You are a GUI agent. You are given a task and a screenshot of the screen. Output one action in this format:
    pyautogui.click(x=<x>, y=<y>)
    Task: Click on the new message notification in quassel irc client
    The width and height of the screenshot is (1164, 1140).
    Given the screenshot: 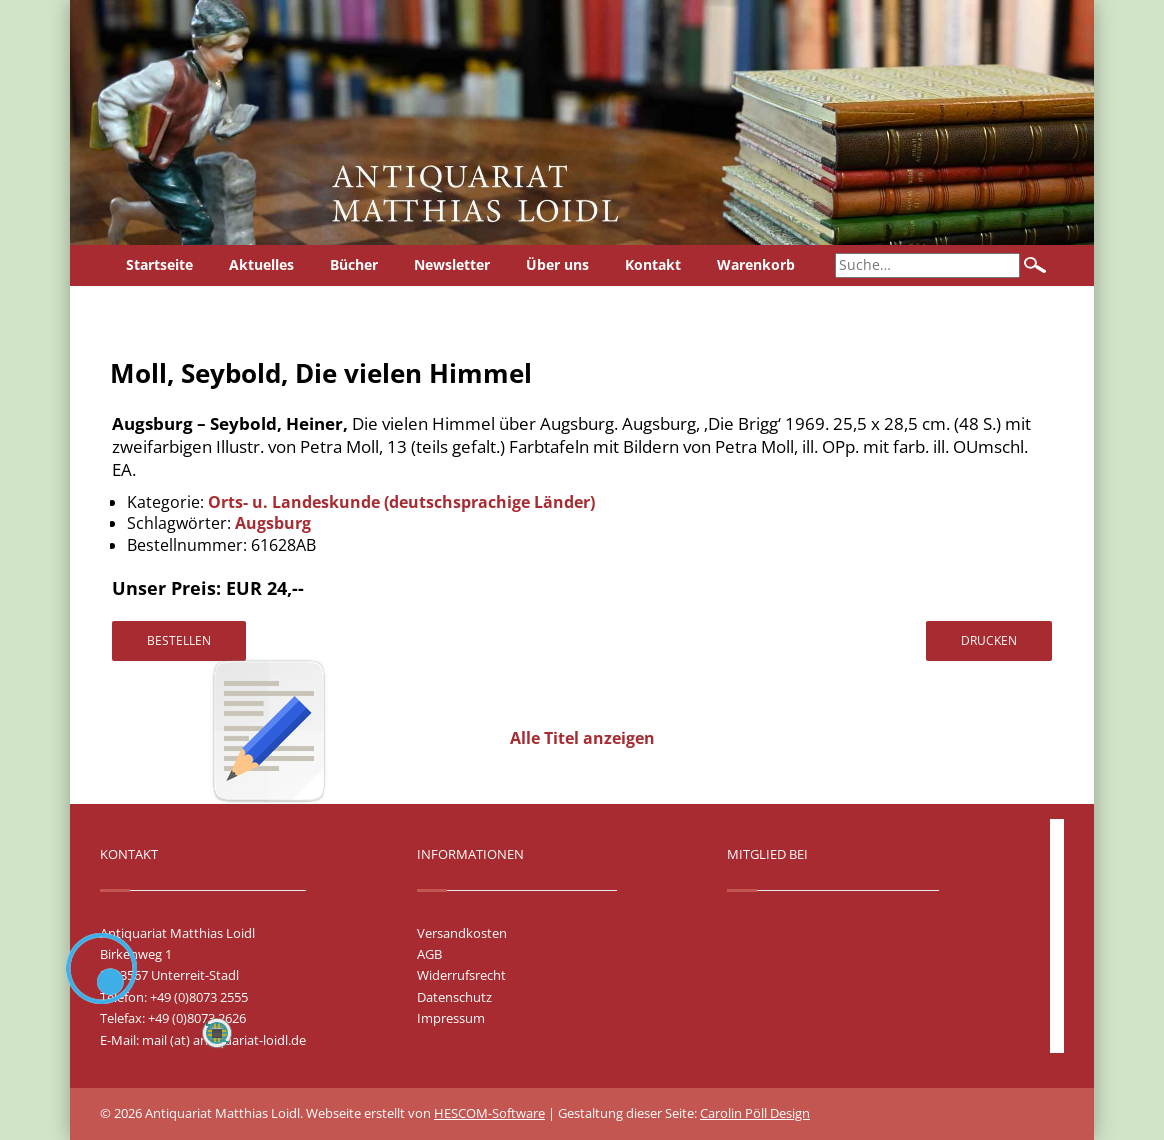 What is the action you would take?
    pyautogui.click(x=101, y=968)
    